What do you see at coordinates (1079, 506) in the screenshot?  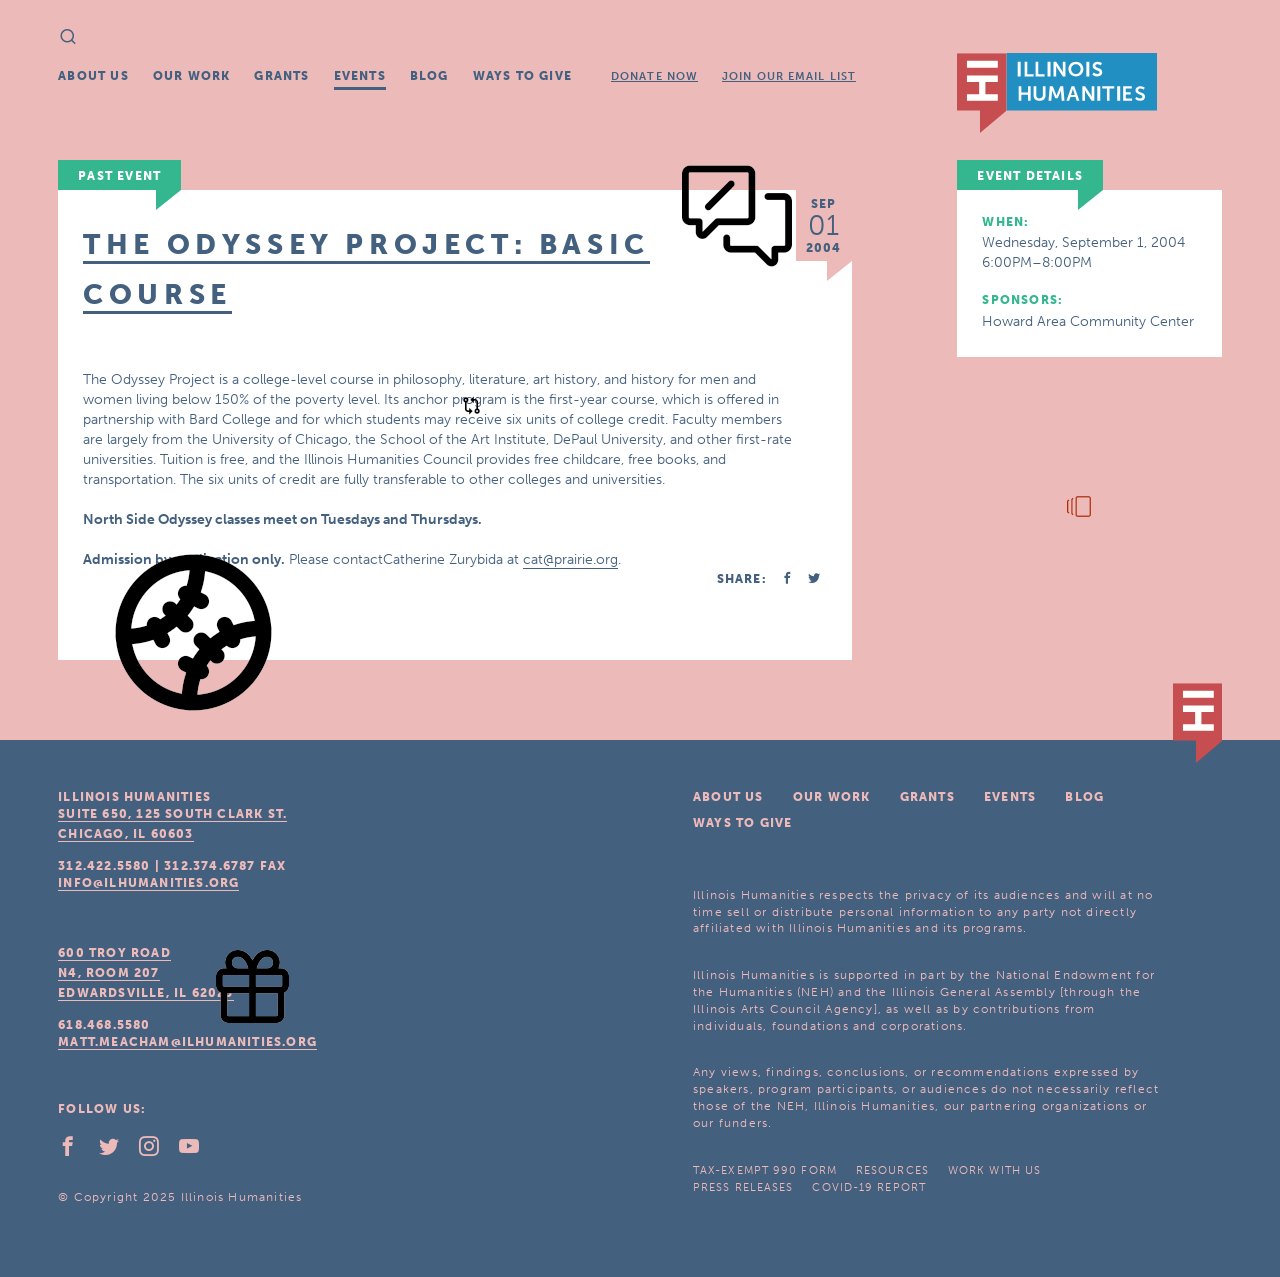 I see `view version history` at bounding box center [1079, 506].